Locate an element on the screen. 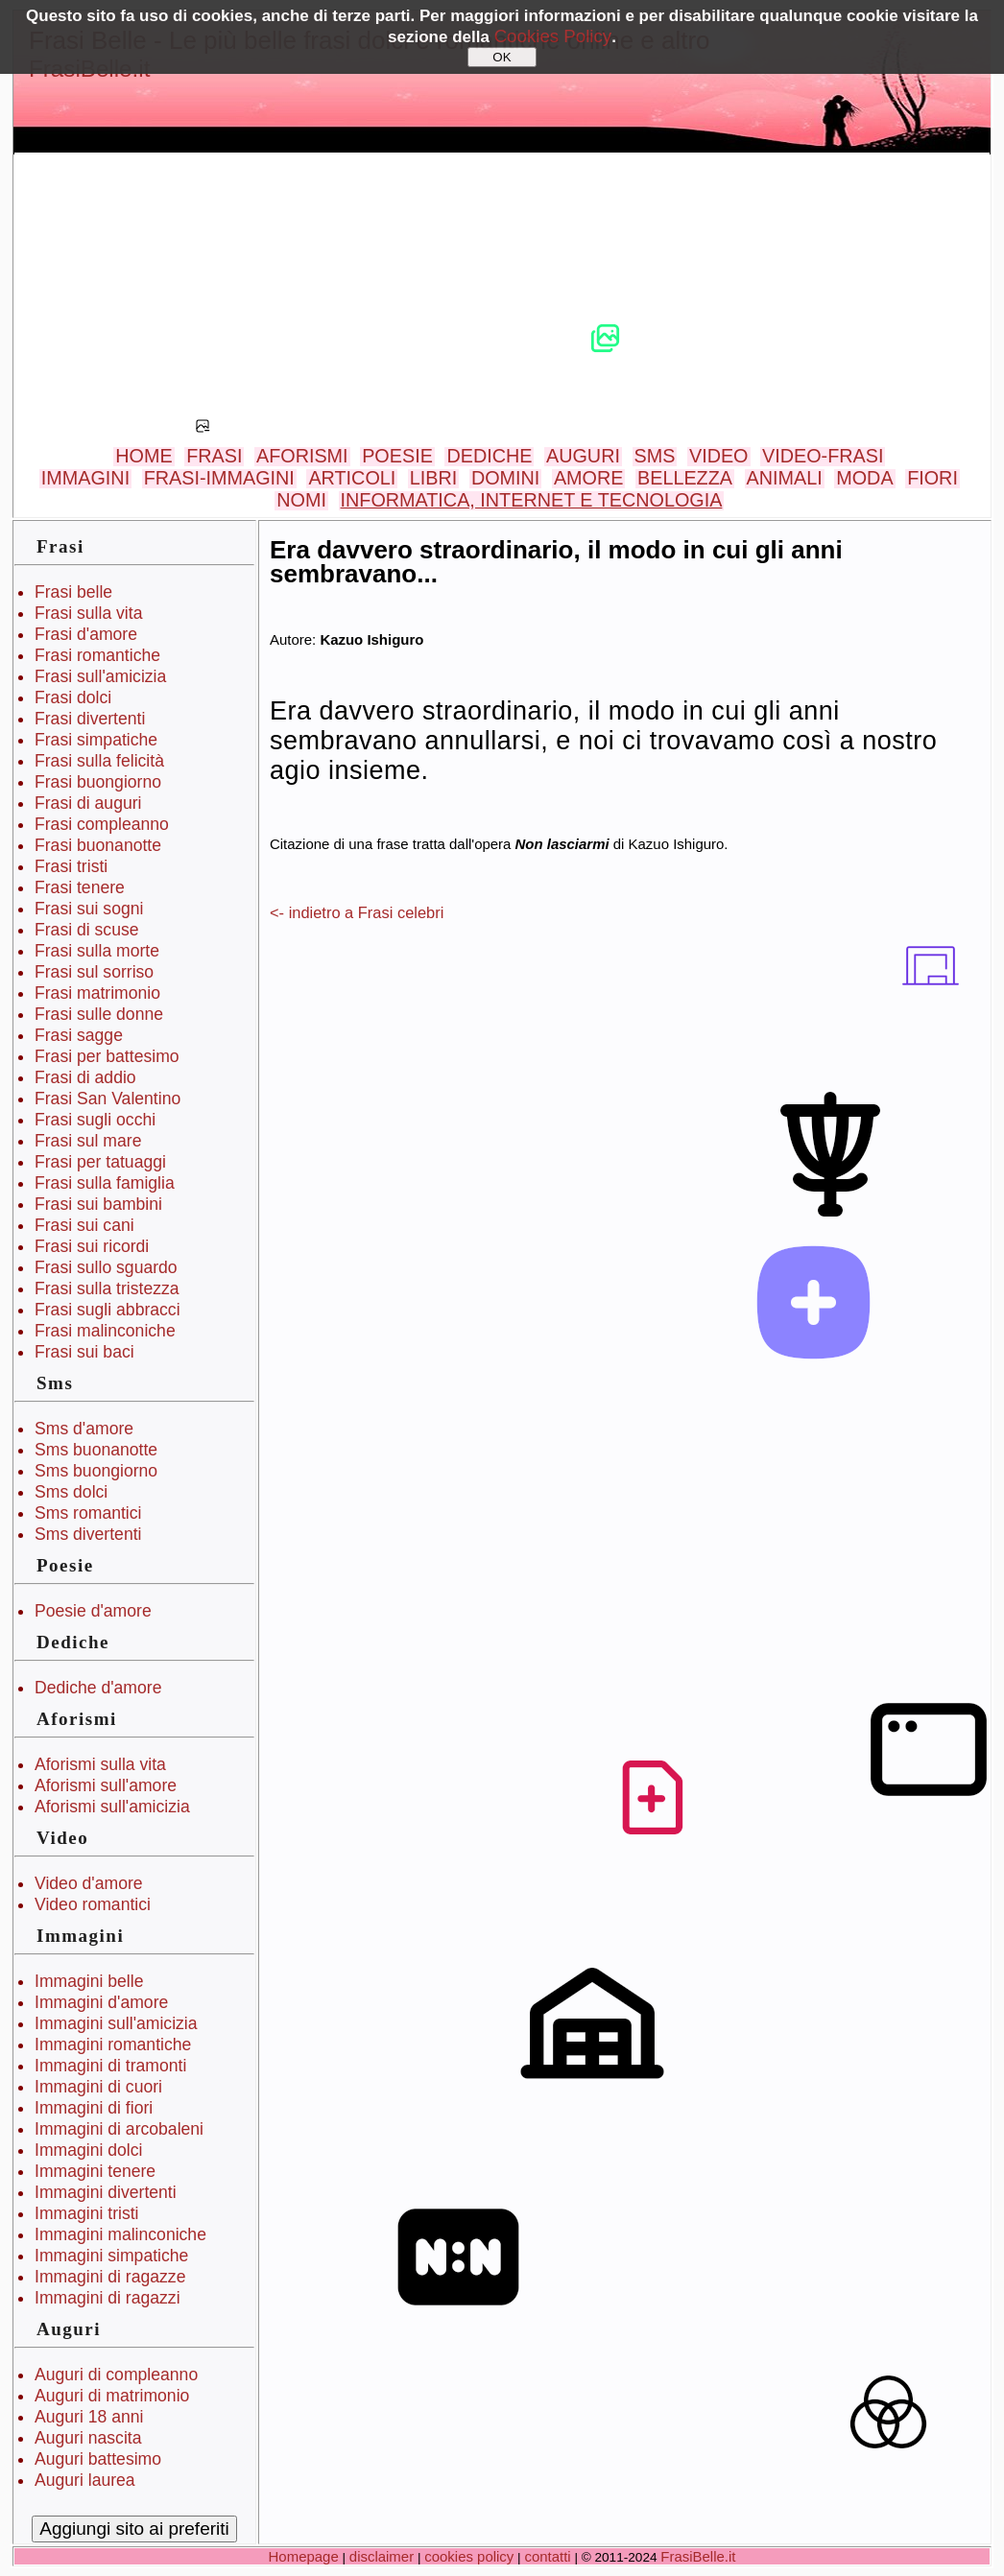 The image size is (1004, 2576). indicates a many-to-many database relationship is located at coordinates (458, 2257).